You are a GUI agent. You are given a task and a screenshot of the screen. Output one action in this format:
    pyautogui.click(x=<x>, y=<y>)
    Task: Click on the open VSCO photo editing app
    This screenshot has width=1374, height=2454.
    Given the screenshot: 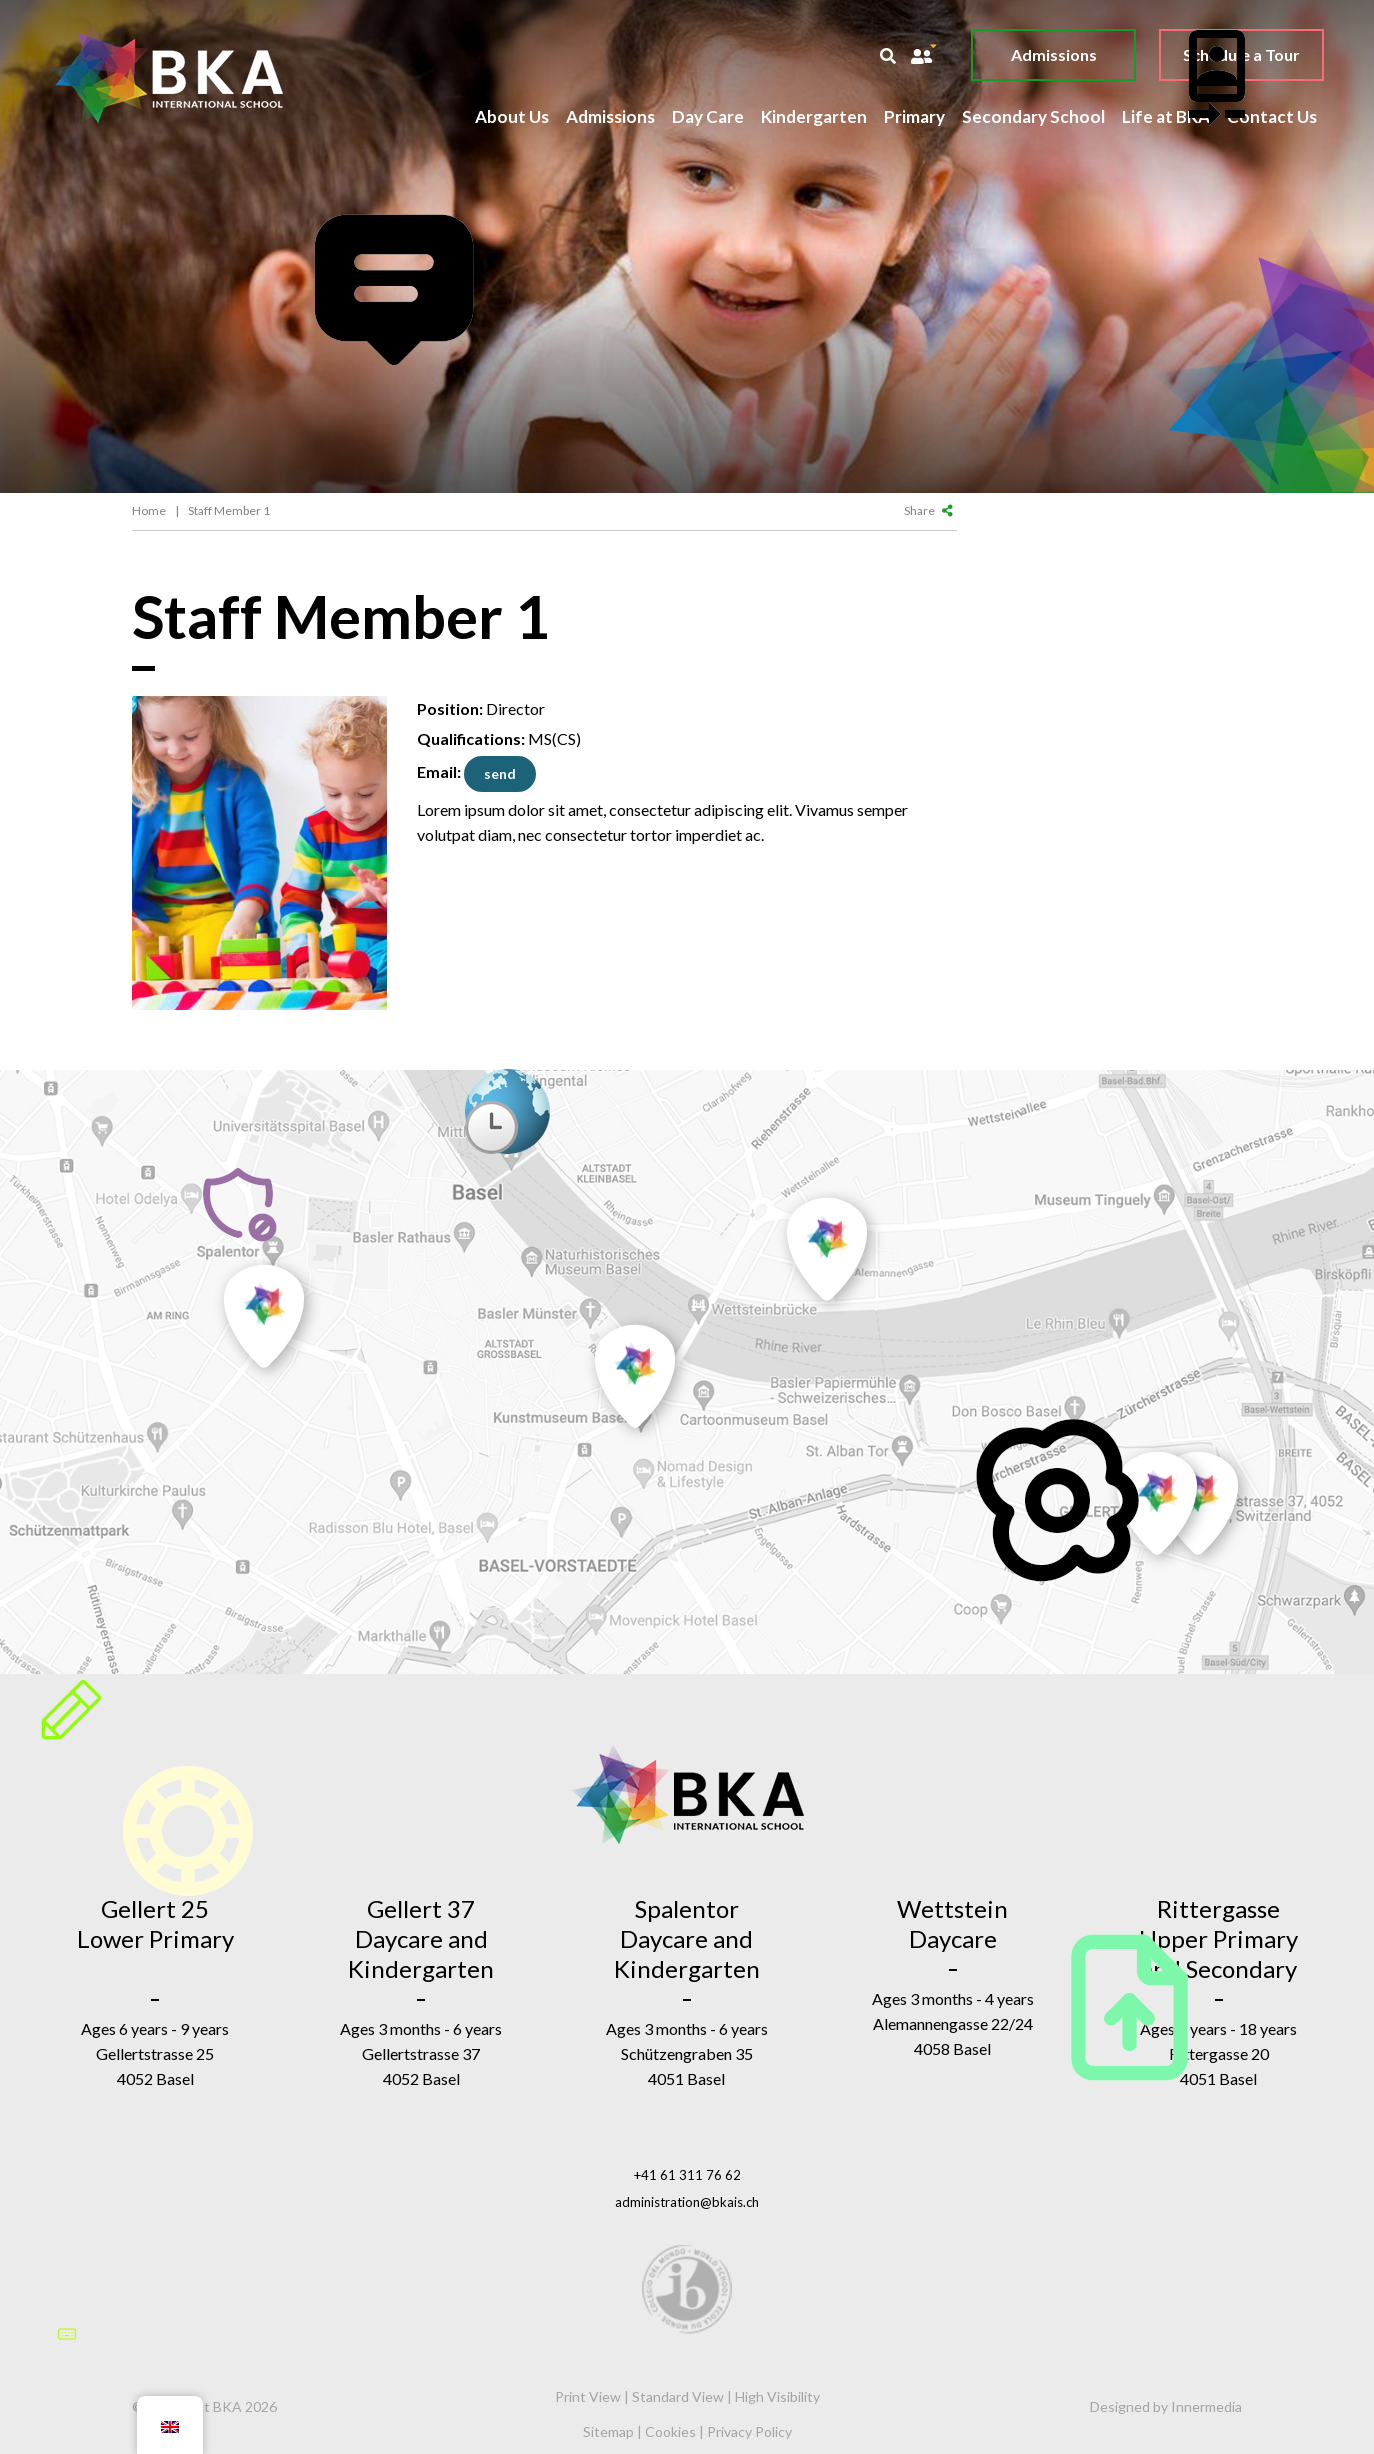 What is the action you would take?
    pyautogui.click(x=188, y=1831)
    